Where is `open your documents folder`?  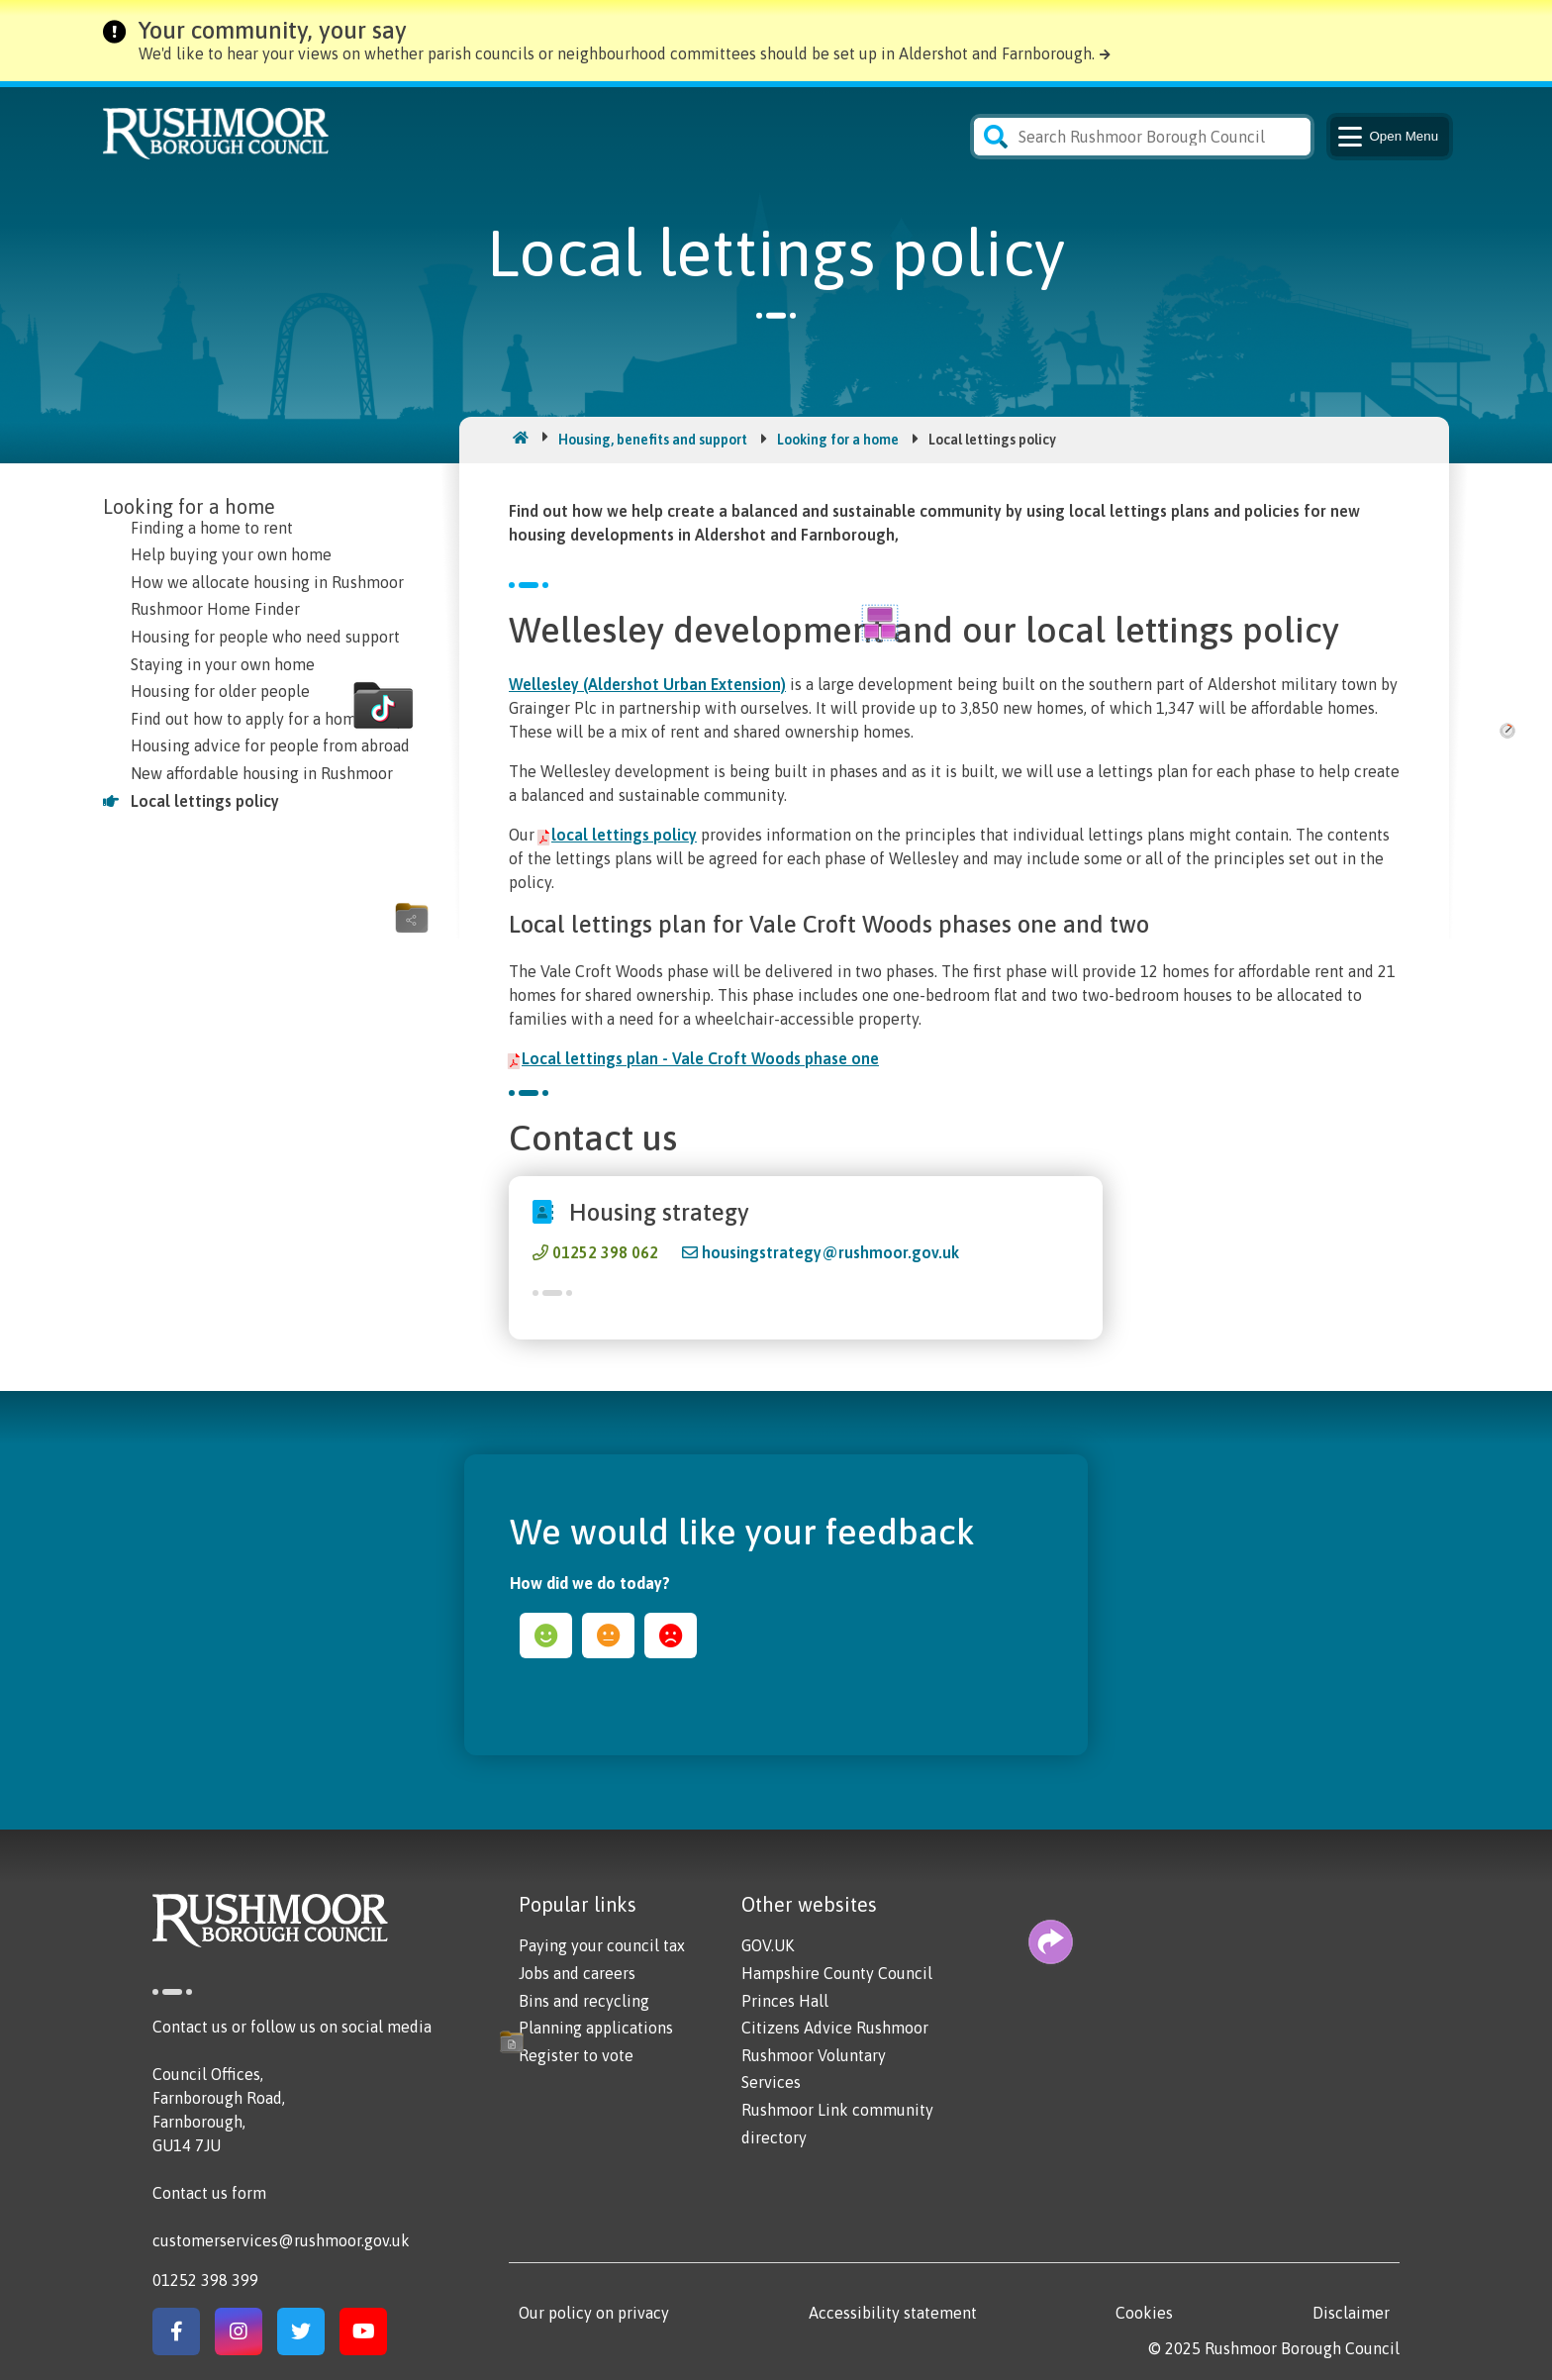
open your documents folder is located at coordinates (512, 2041).